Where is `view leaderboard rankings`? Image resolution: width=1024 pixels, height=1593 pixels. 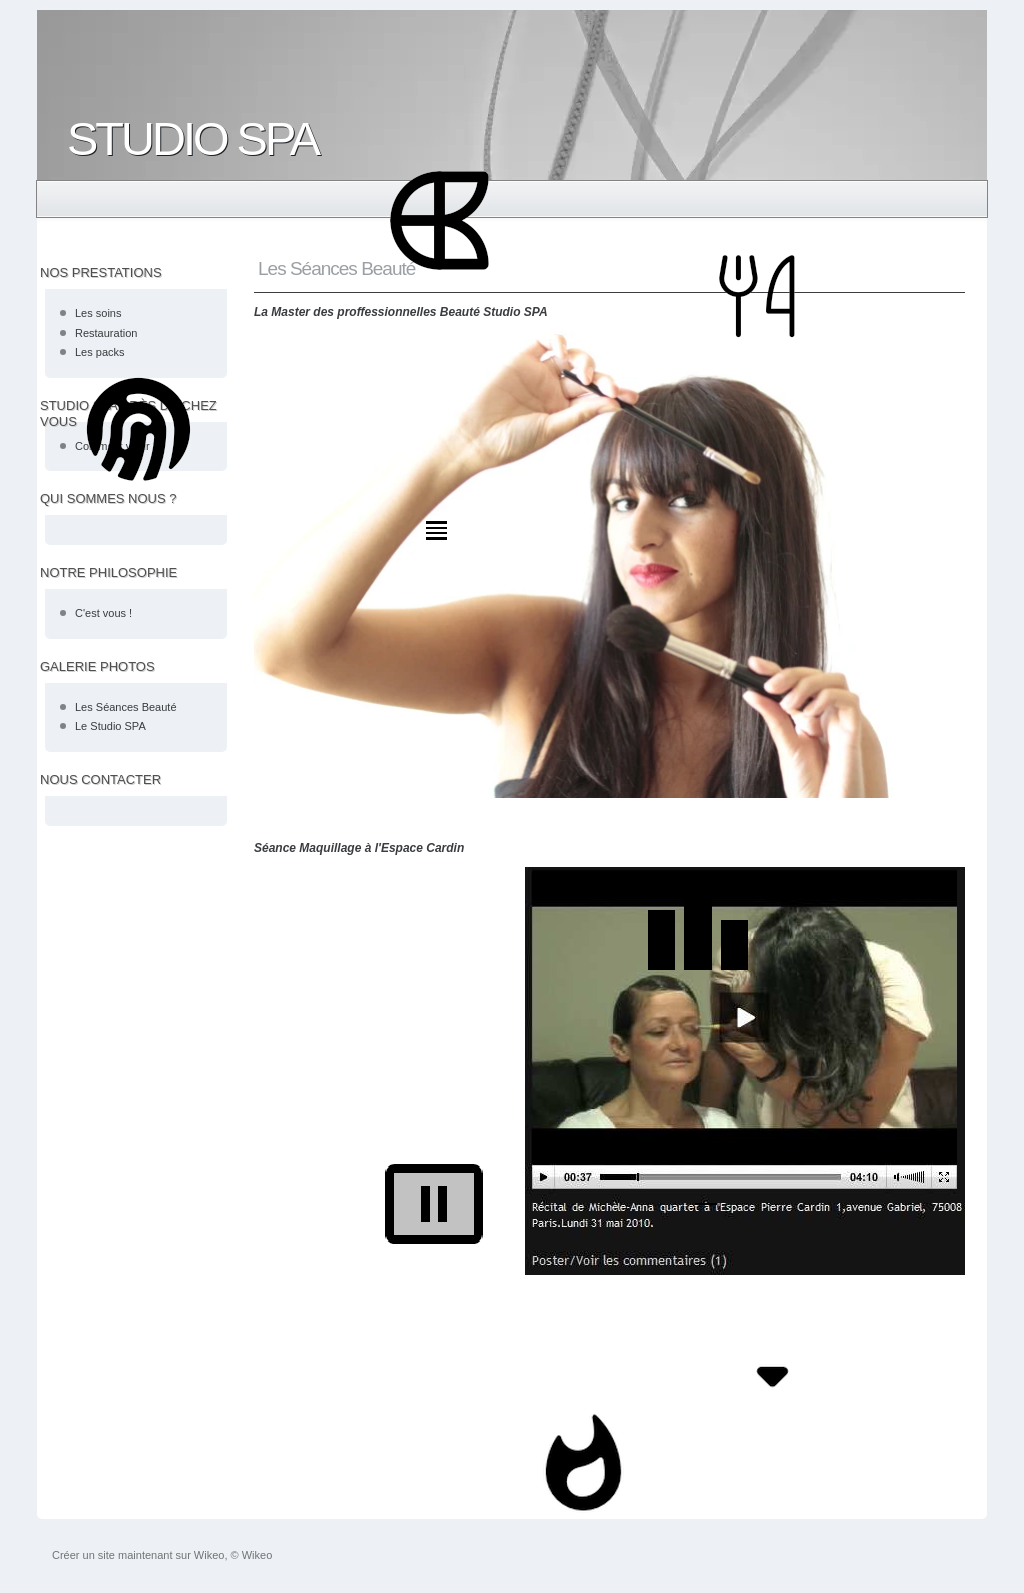
view leaderboard rankings is located at coordinates (698, 925).